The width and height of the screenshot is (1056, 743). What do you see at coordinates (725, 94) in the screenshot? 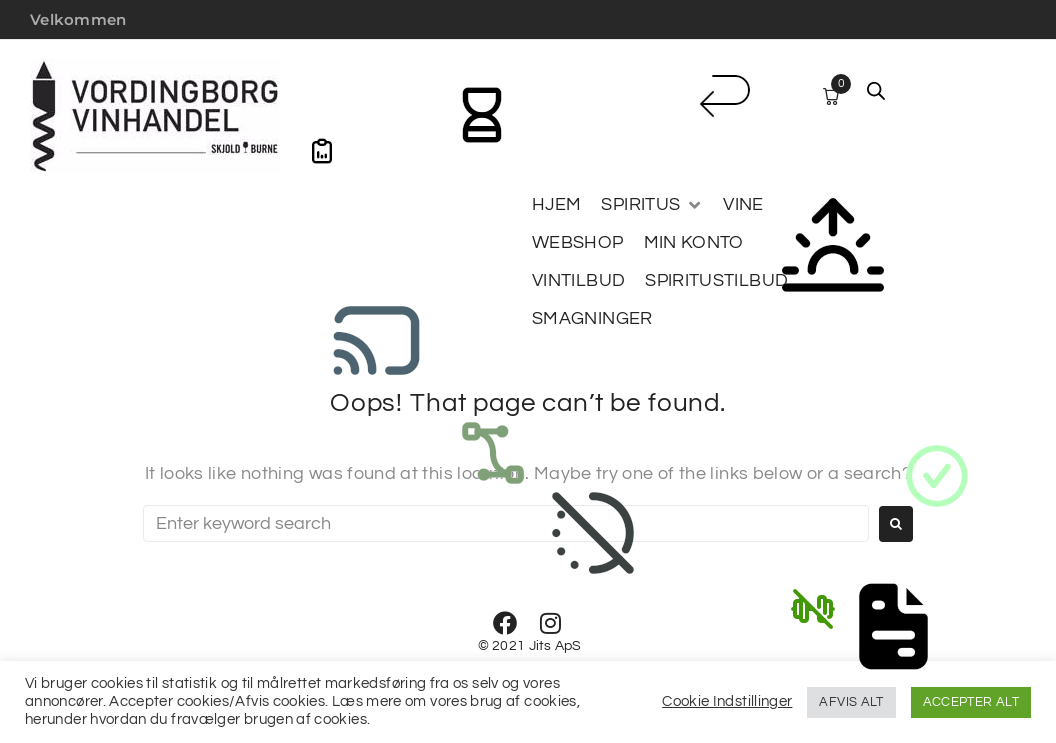
I see `undo or revert to previous action` at bounding box center [725, 94].